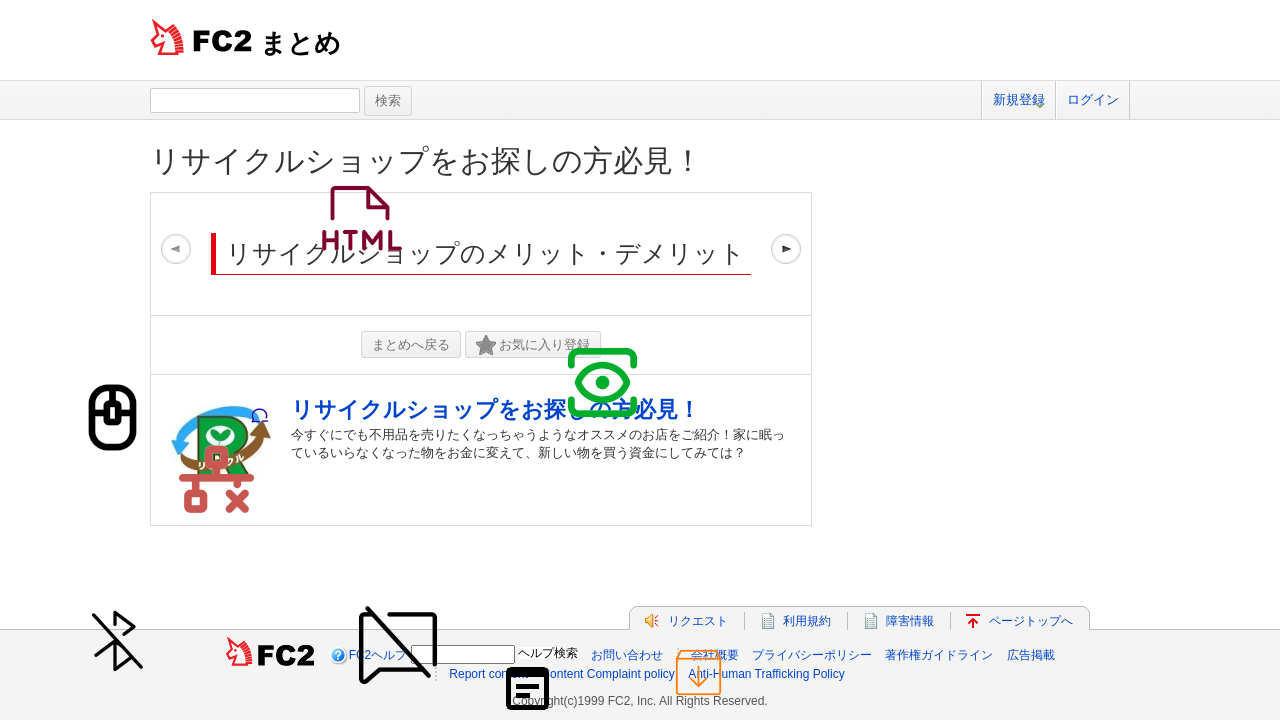  What do you see at coordinates (259, 415) in the screenshot?
I see `remove a message or conversation` at bounding box center [259, 415].